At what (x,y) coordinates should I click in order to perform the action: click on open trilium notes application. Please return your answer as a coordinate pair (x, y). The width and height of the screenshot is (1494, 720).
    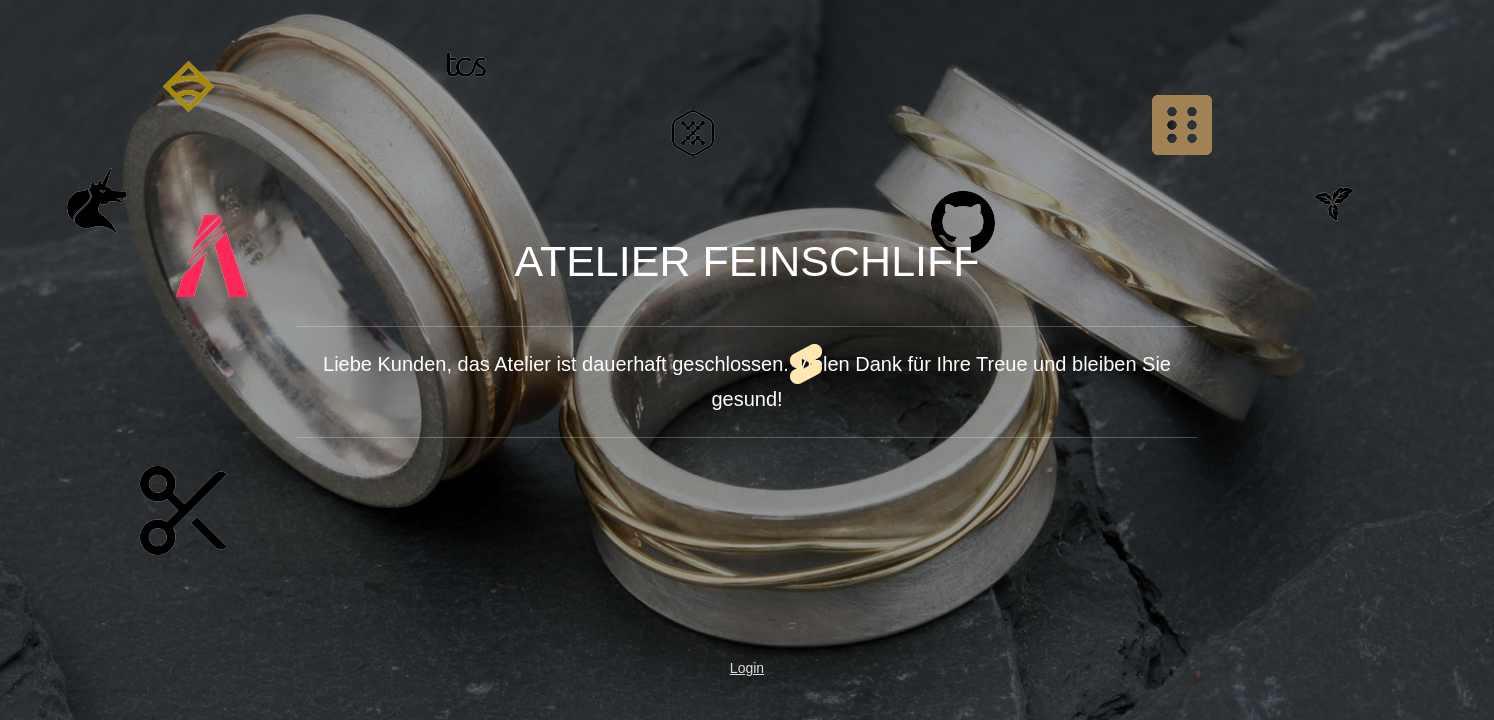
    Looking at the image, I should click on (1334, 204).